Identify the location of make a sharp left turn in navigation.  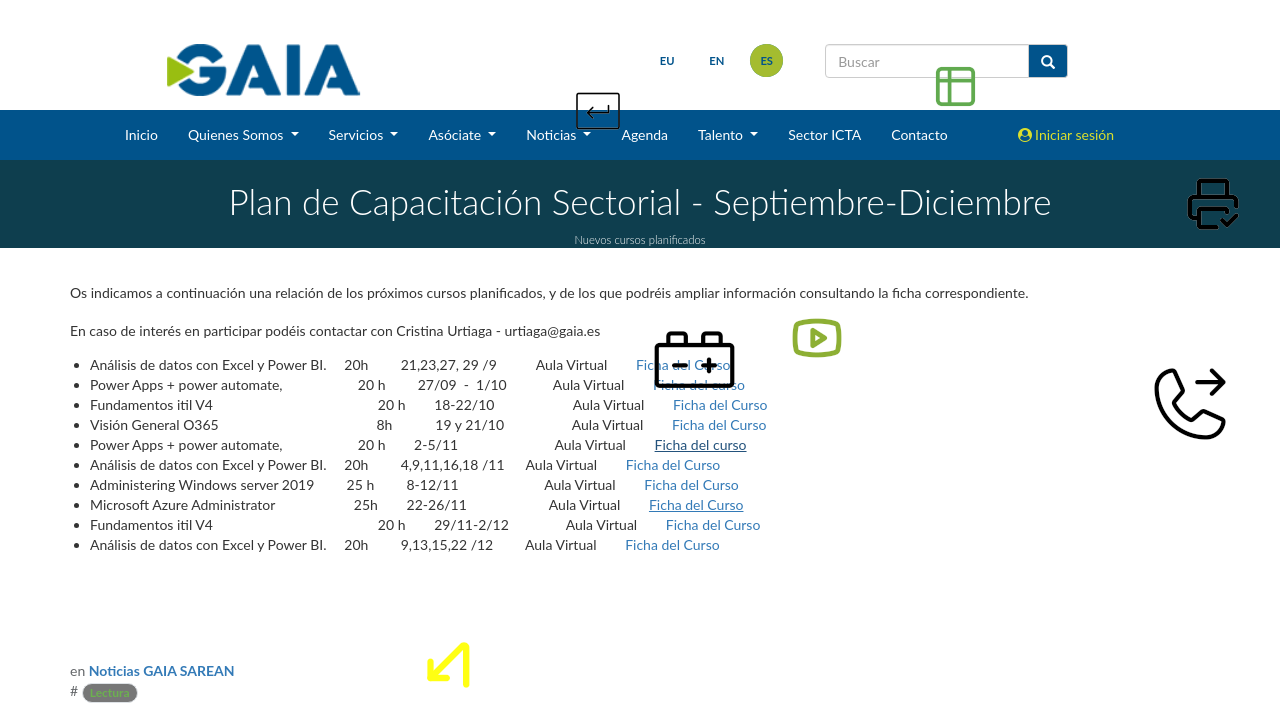
(450, 665).